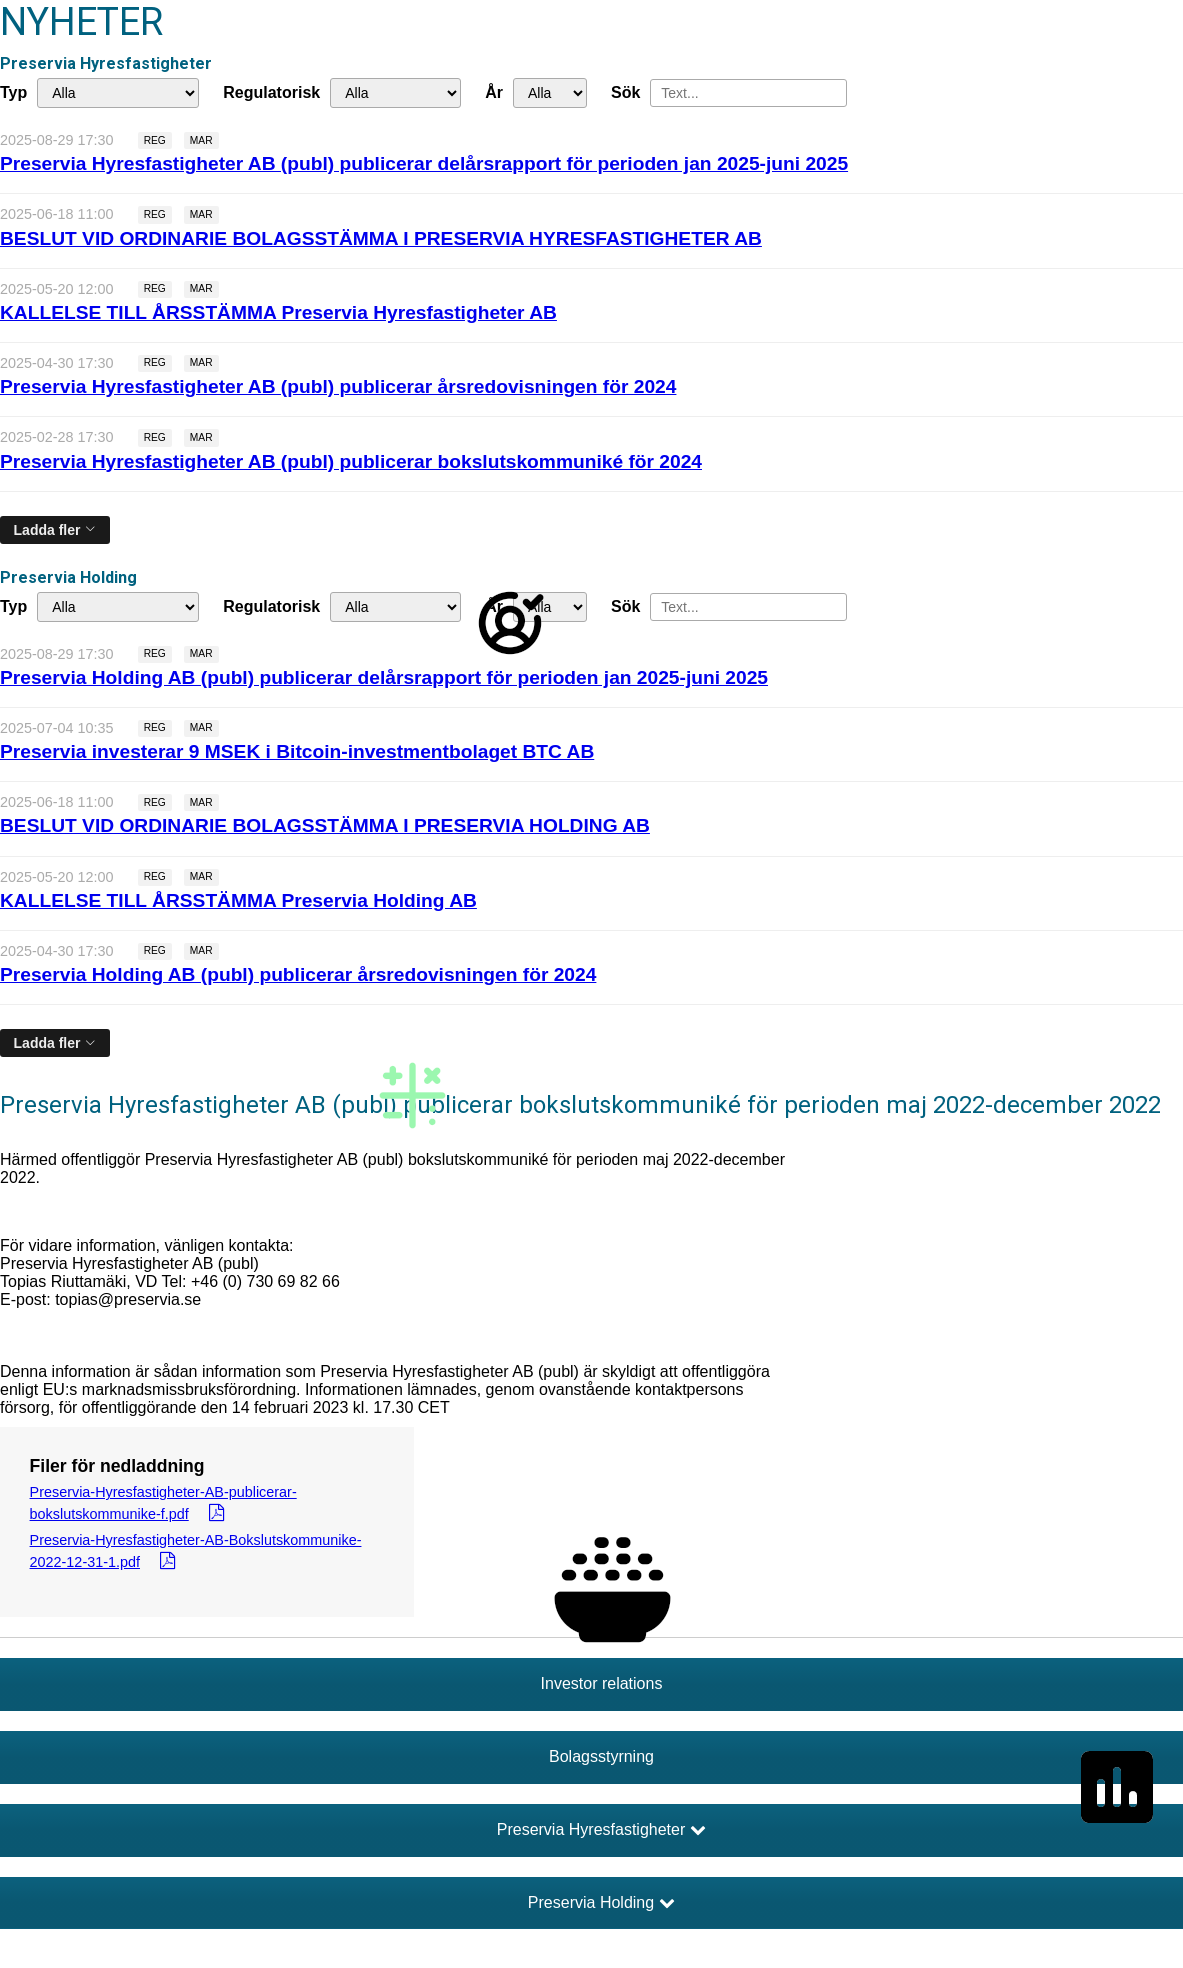 Image resolution: width=1183 pixels, height=1968 pixels. I want to click on view rice or grain-based meal options, so click(612, 1591).